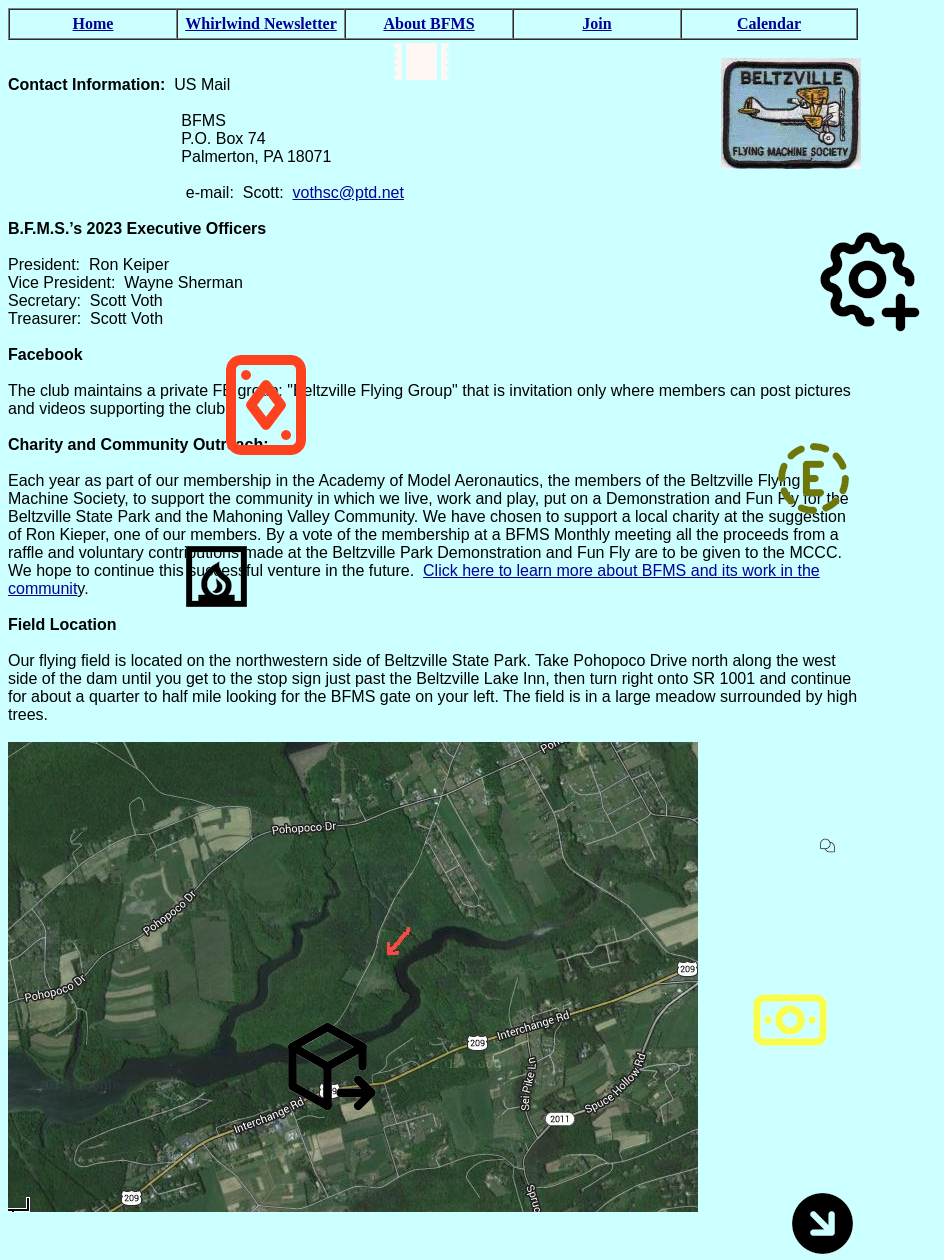  What do you see at coordinates (266, 405) in the screenshot?
I see `open card game or play cards` at bounding box center [266, 405].